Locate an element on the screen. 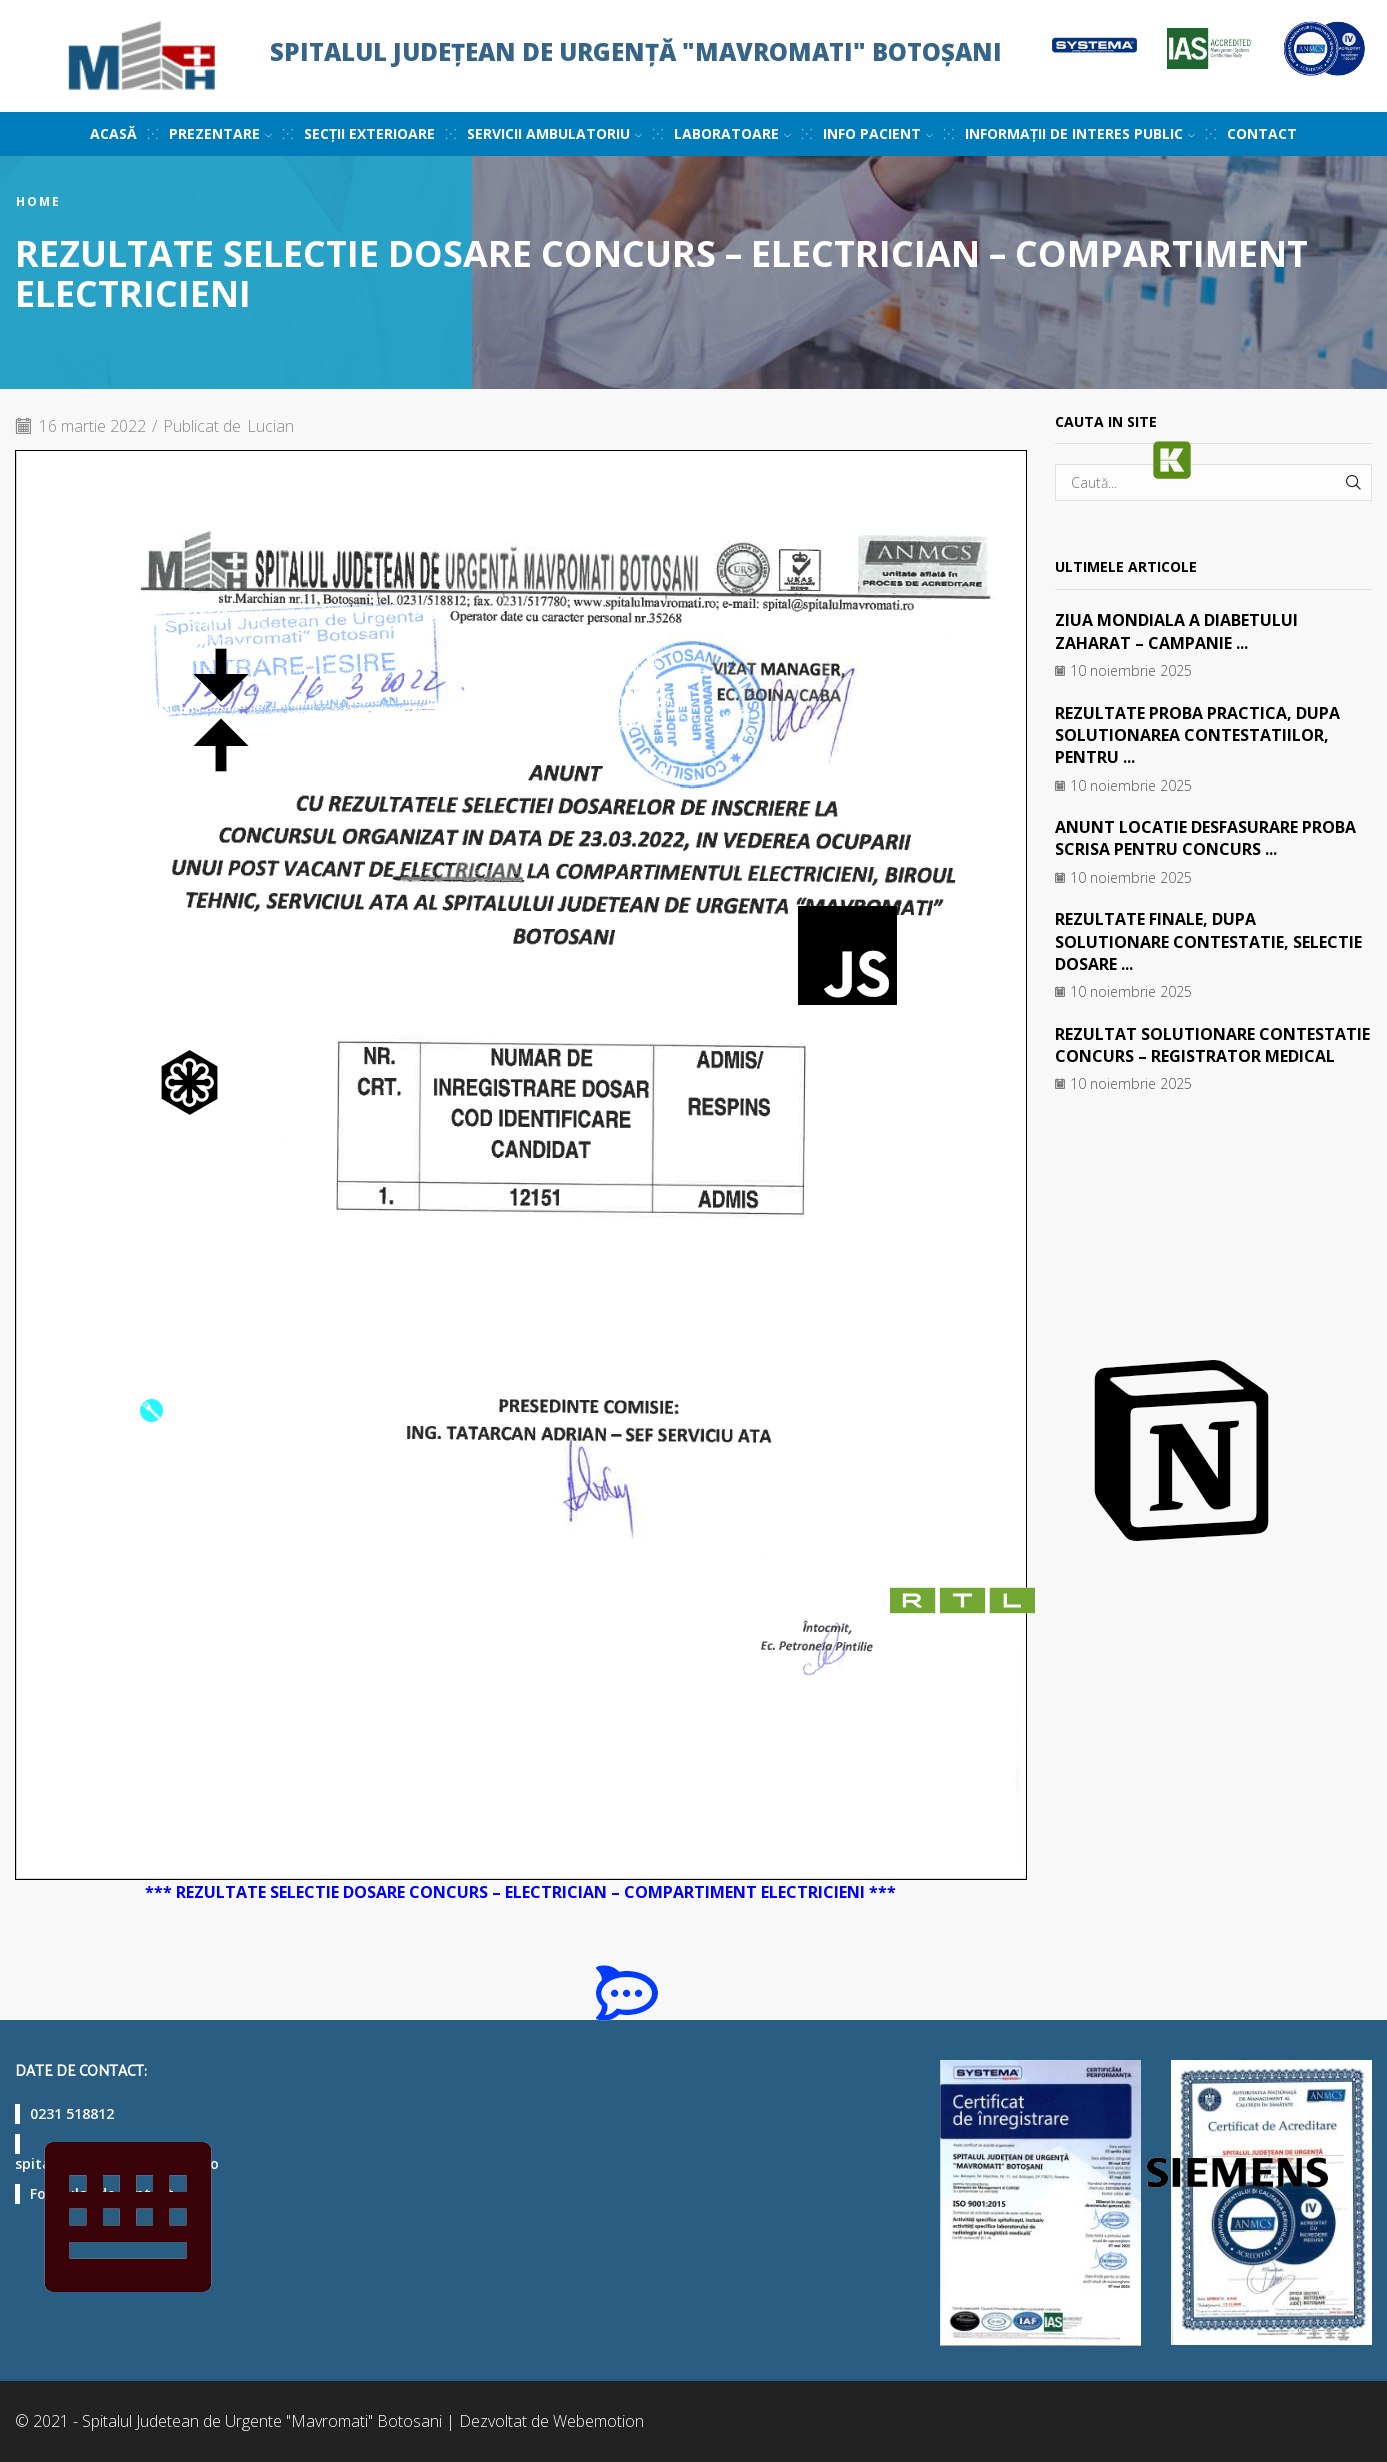 This screenshot has height=2462, width=1387. RTL media company logo is located at coordinates (962, 1600).